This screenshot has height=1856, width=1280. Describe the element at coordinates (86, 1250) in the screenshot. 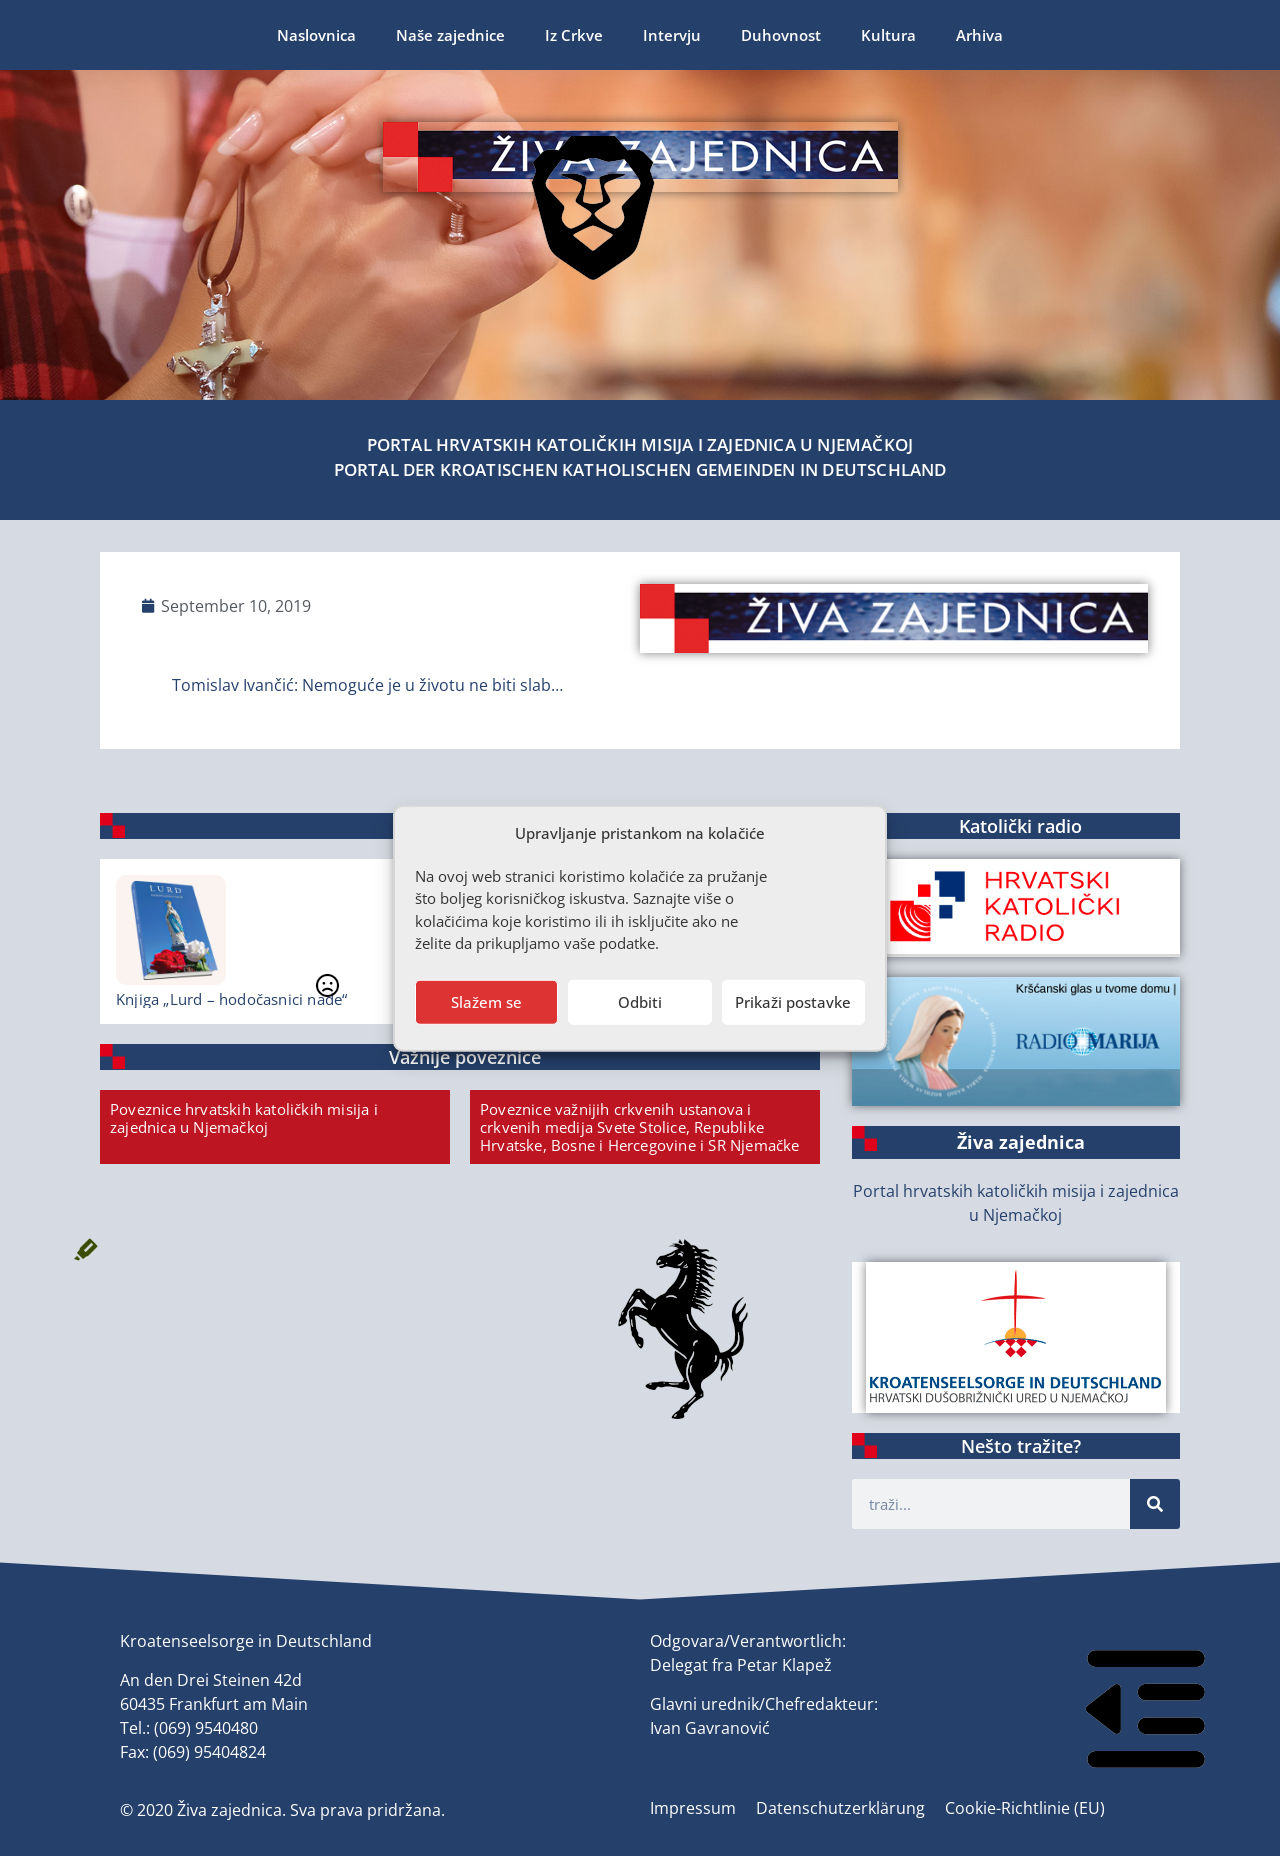

I see `highlight or mark up text` at that location.